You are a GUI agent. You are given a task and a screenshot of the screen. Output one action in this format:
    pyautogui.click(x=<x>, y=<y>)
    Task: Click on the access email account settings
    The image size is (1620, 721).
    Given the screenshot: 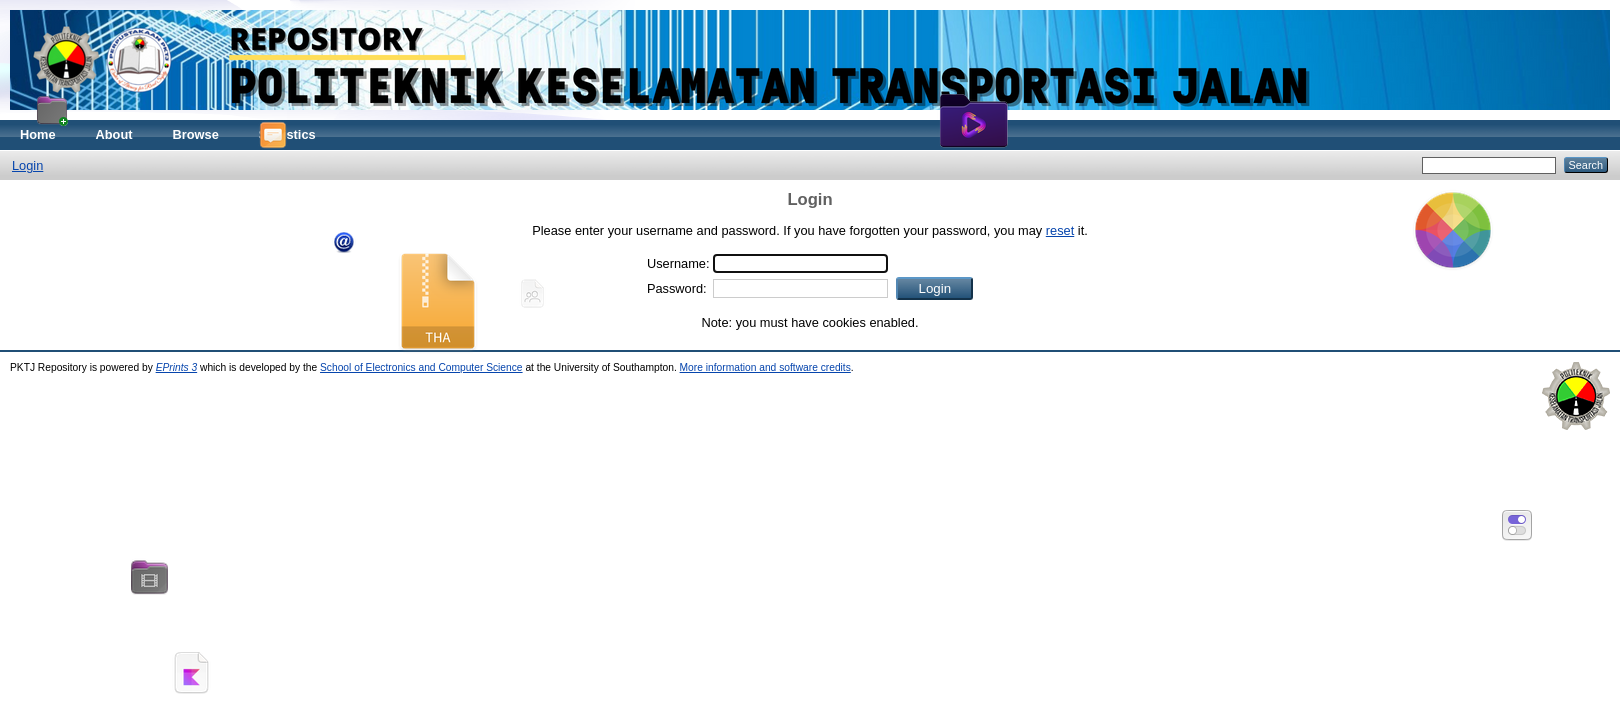 What is the action you would take?
    pyautogui.click(x=343, y=241)
    